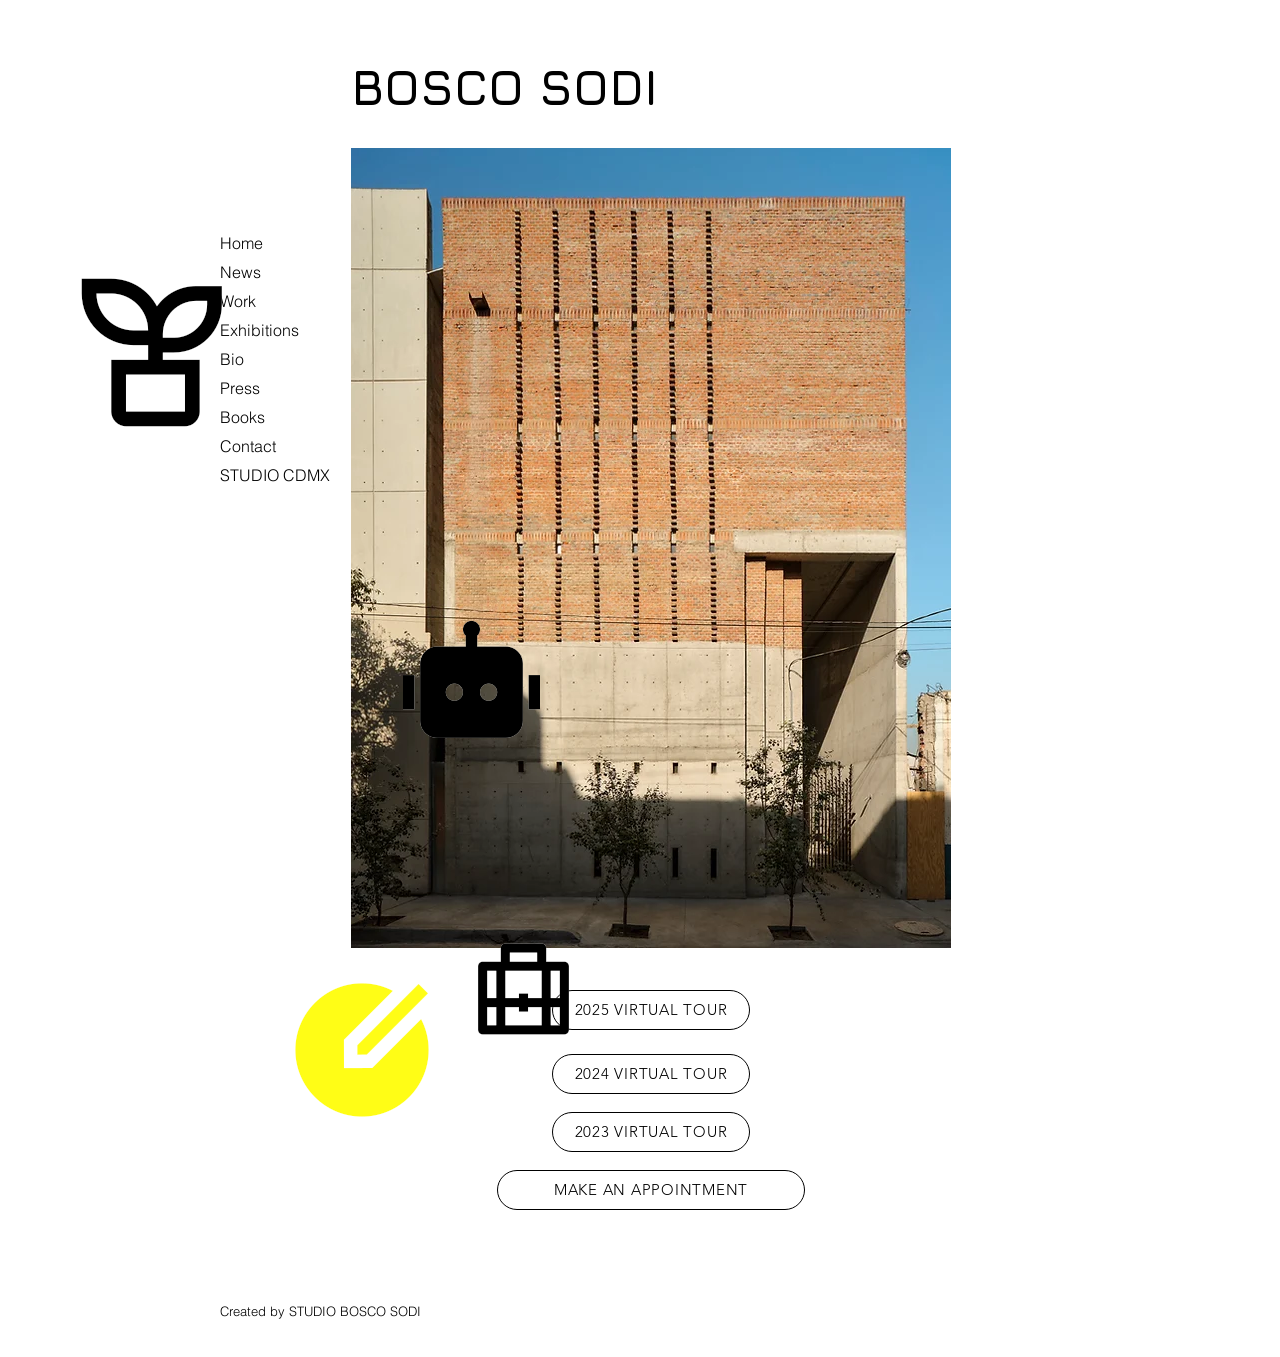 The height and width of the screenshot is (1357, 1280). What do you see at coordinates (155, 352) in the screenshot?
I see `access plant care or gardening features` at bounding box center [155, 352].